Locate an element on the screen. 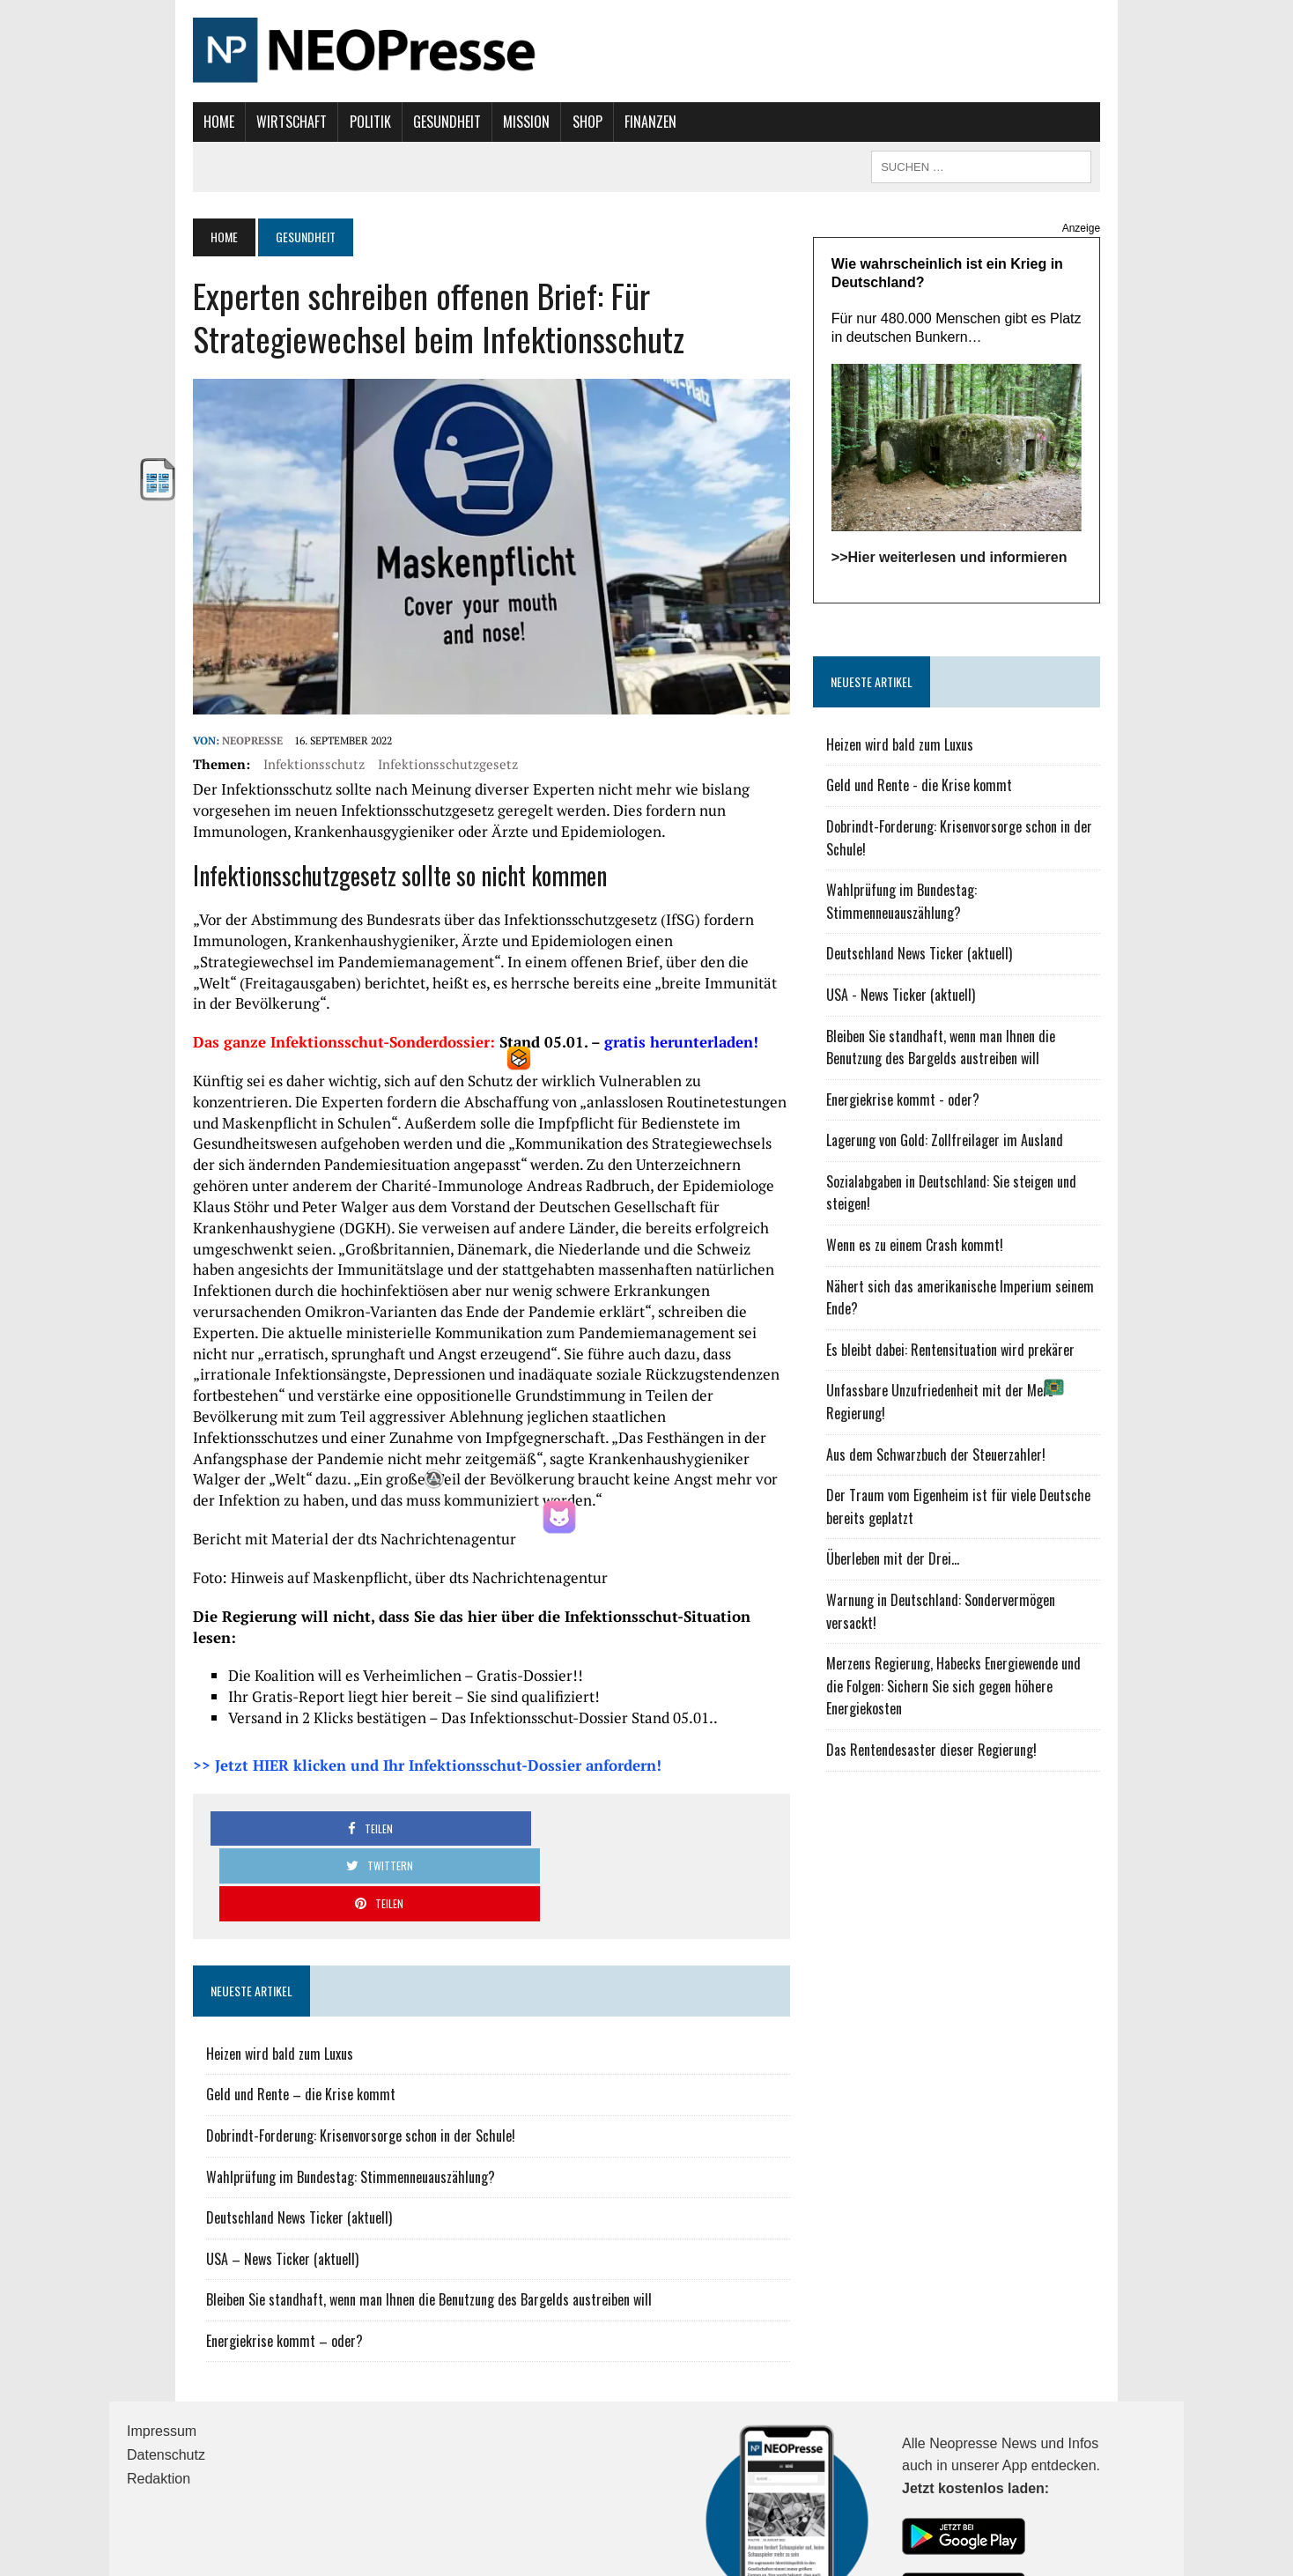  open clash verge proxy client is located at coordinates (559, 1517).